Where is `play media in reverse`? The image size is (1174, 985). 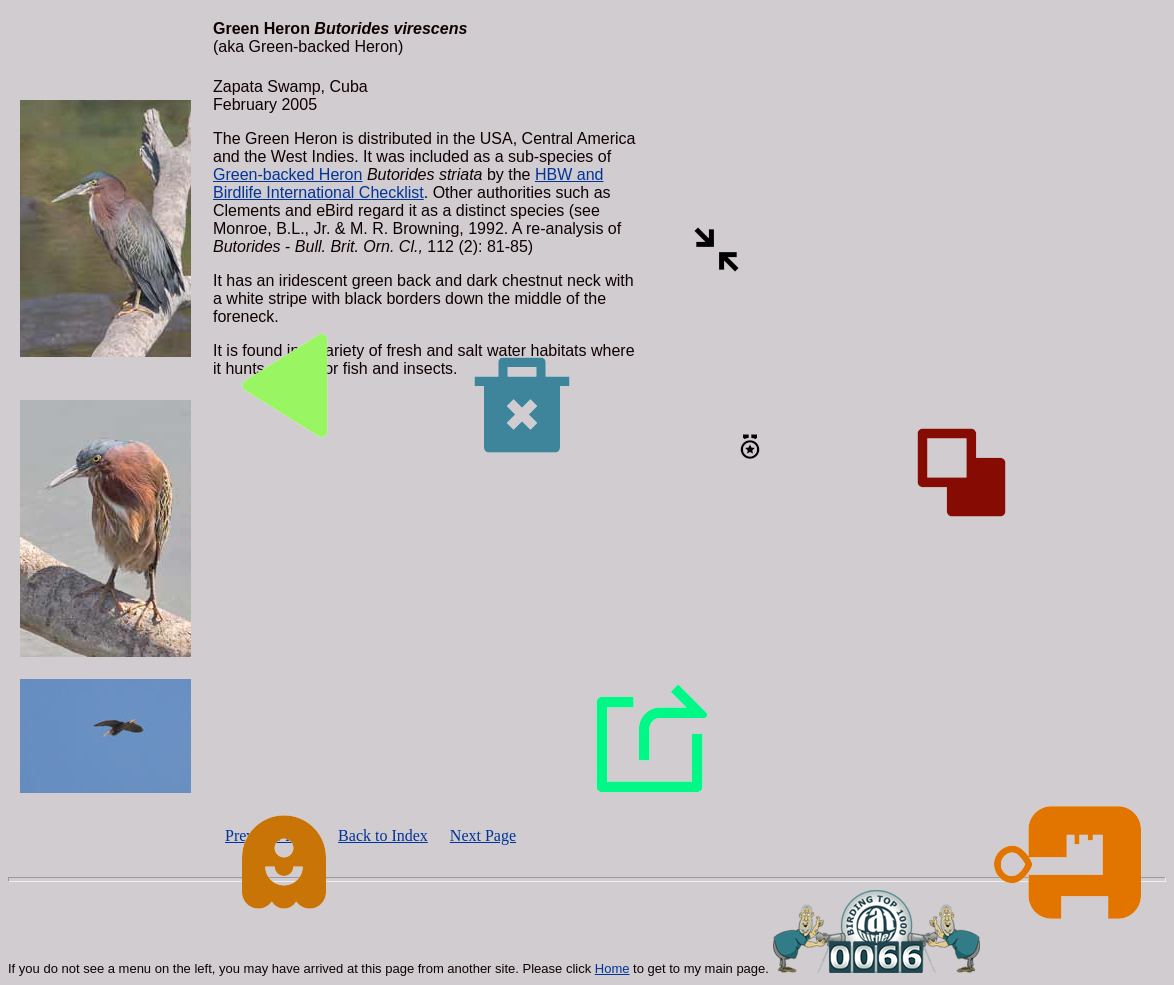 play media in reverse is located at coordinates (293, 385).